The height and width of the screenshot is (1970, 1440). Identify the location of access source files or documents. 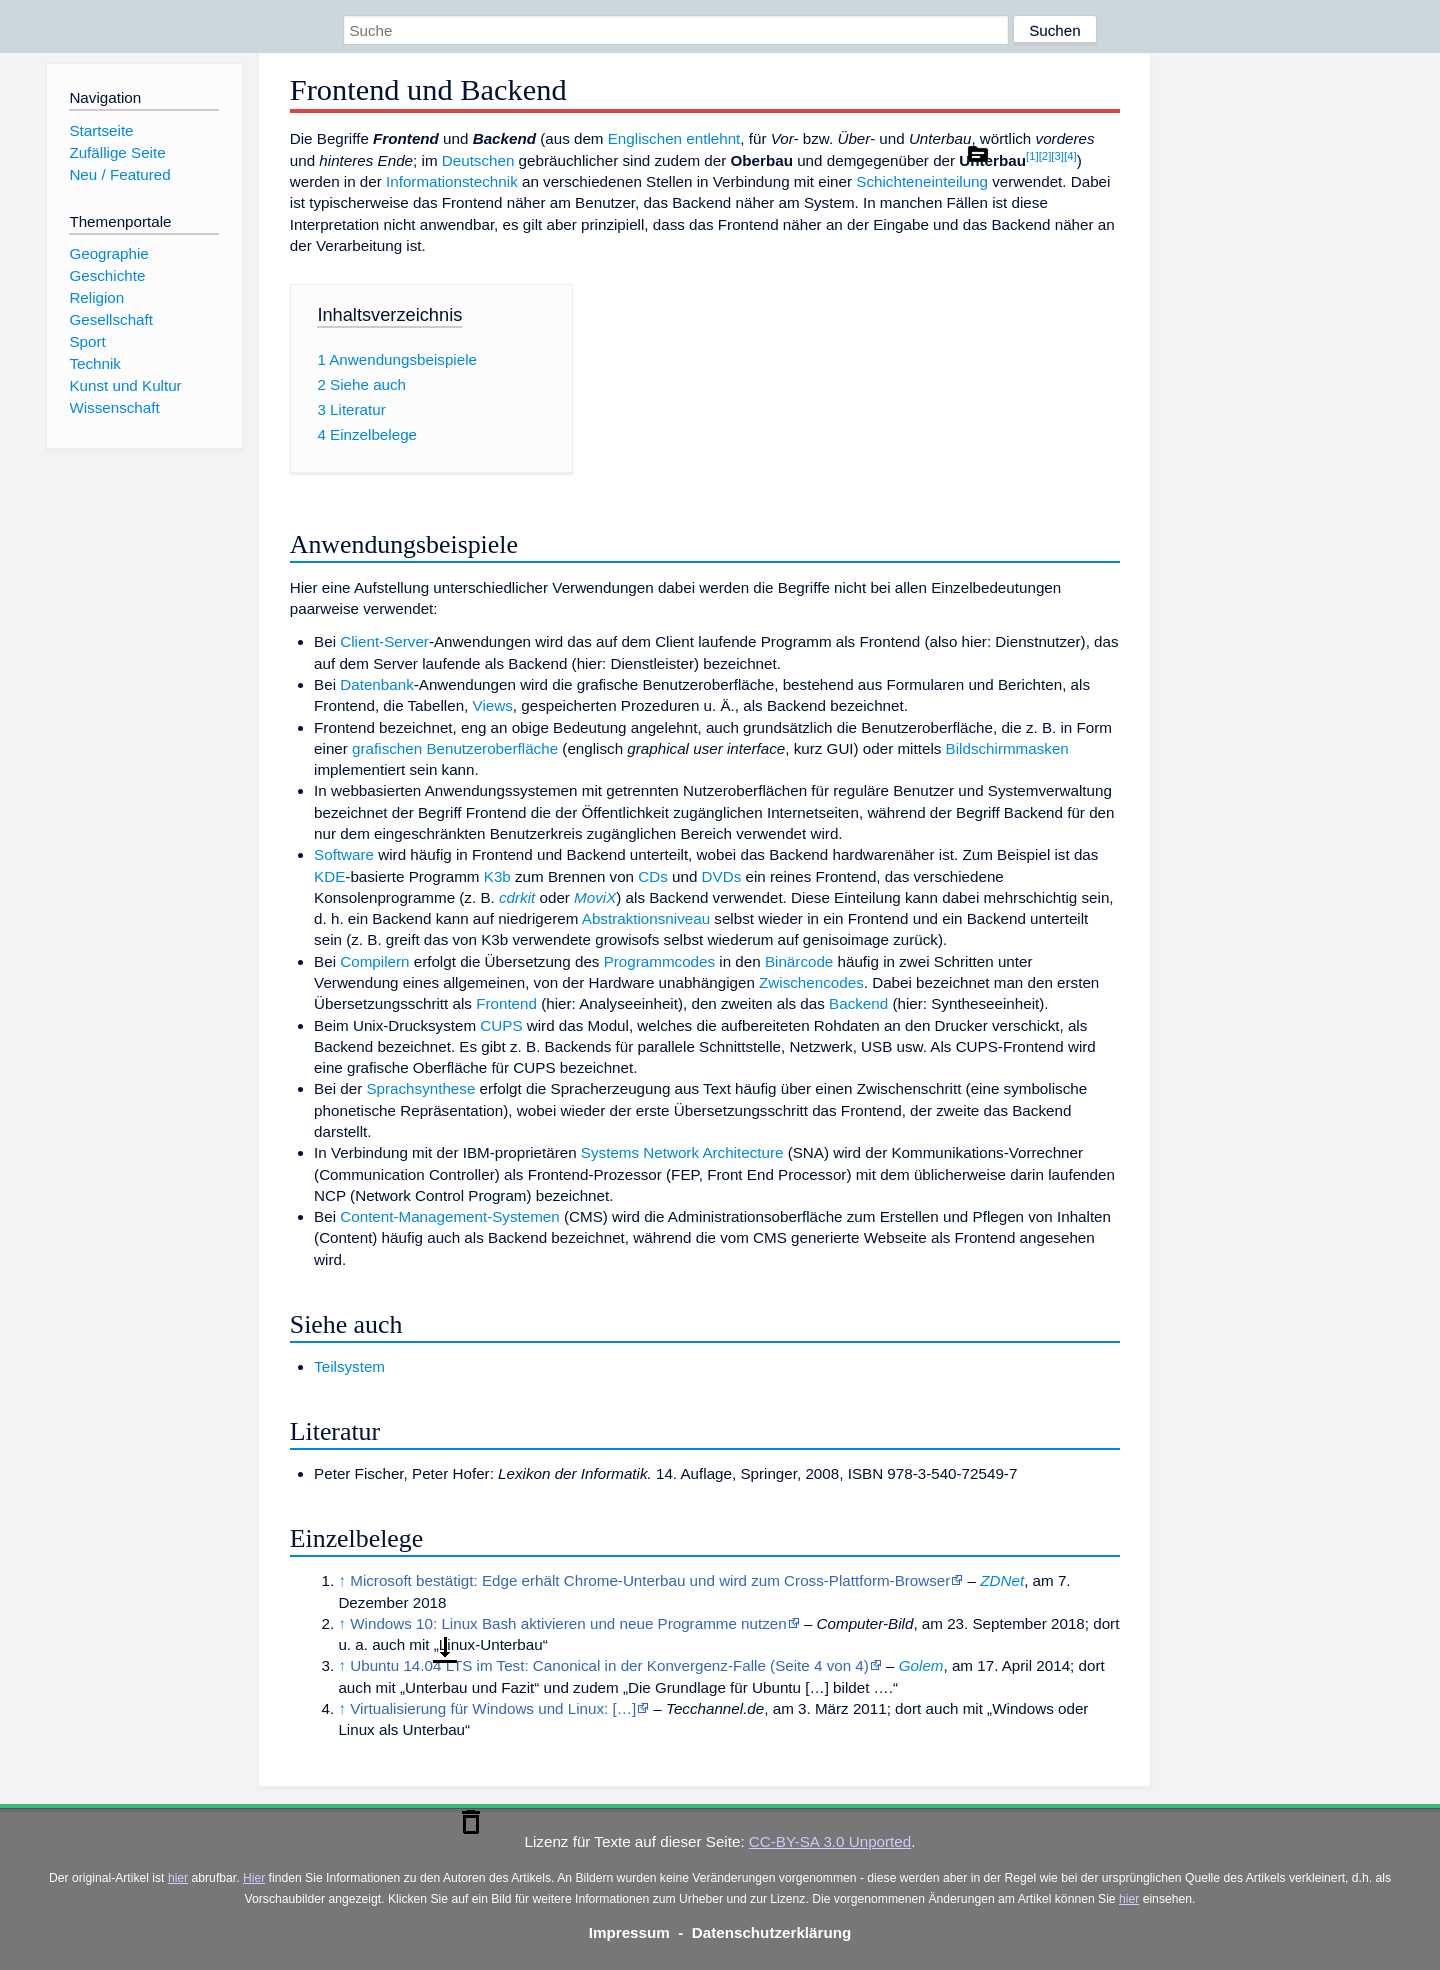
(978, 154).